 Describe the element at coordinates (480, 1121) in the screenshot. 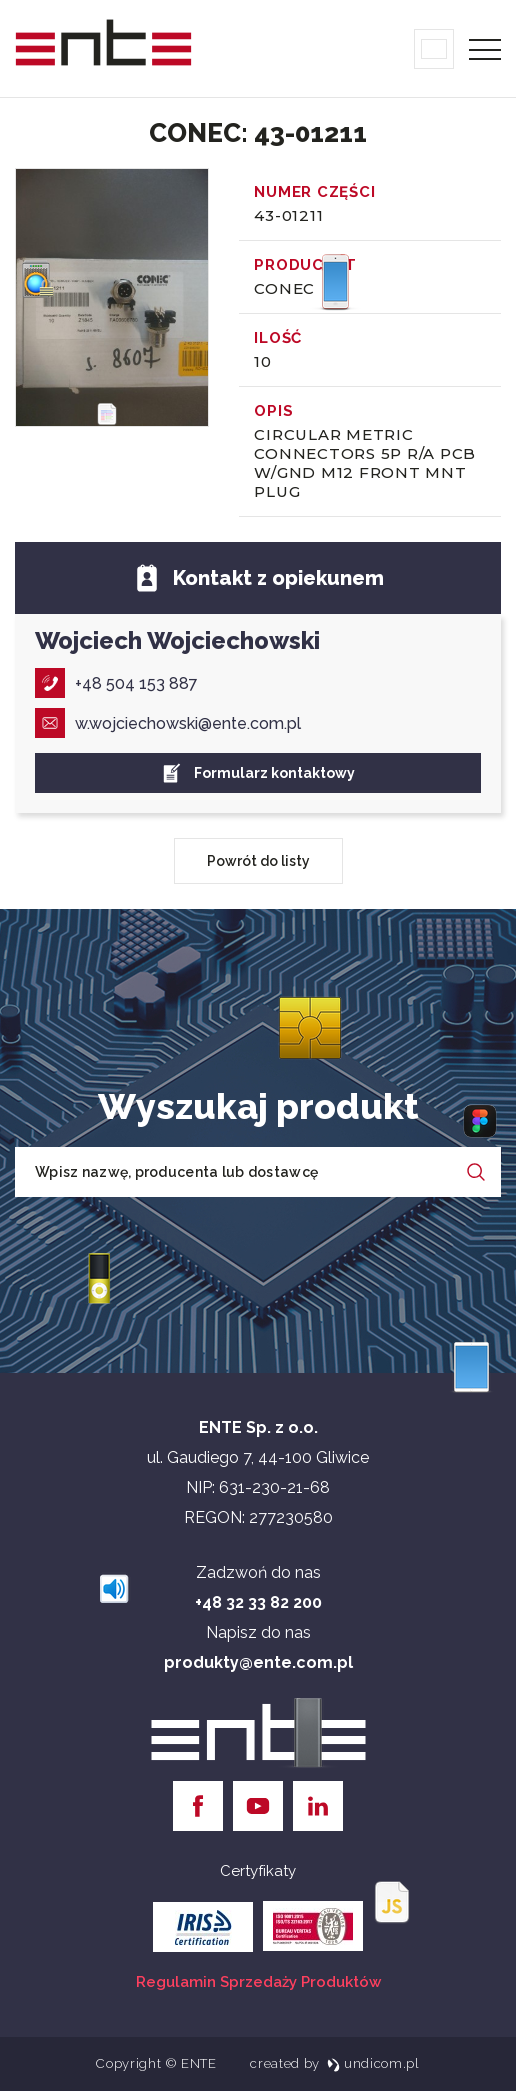

I see `open figma design application` at that location.